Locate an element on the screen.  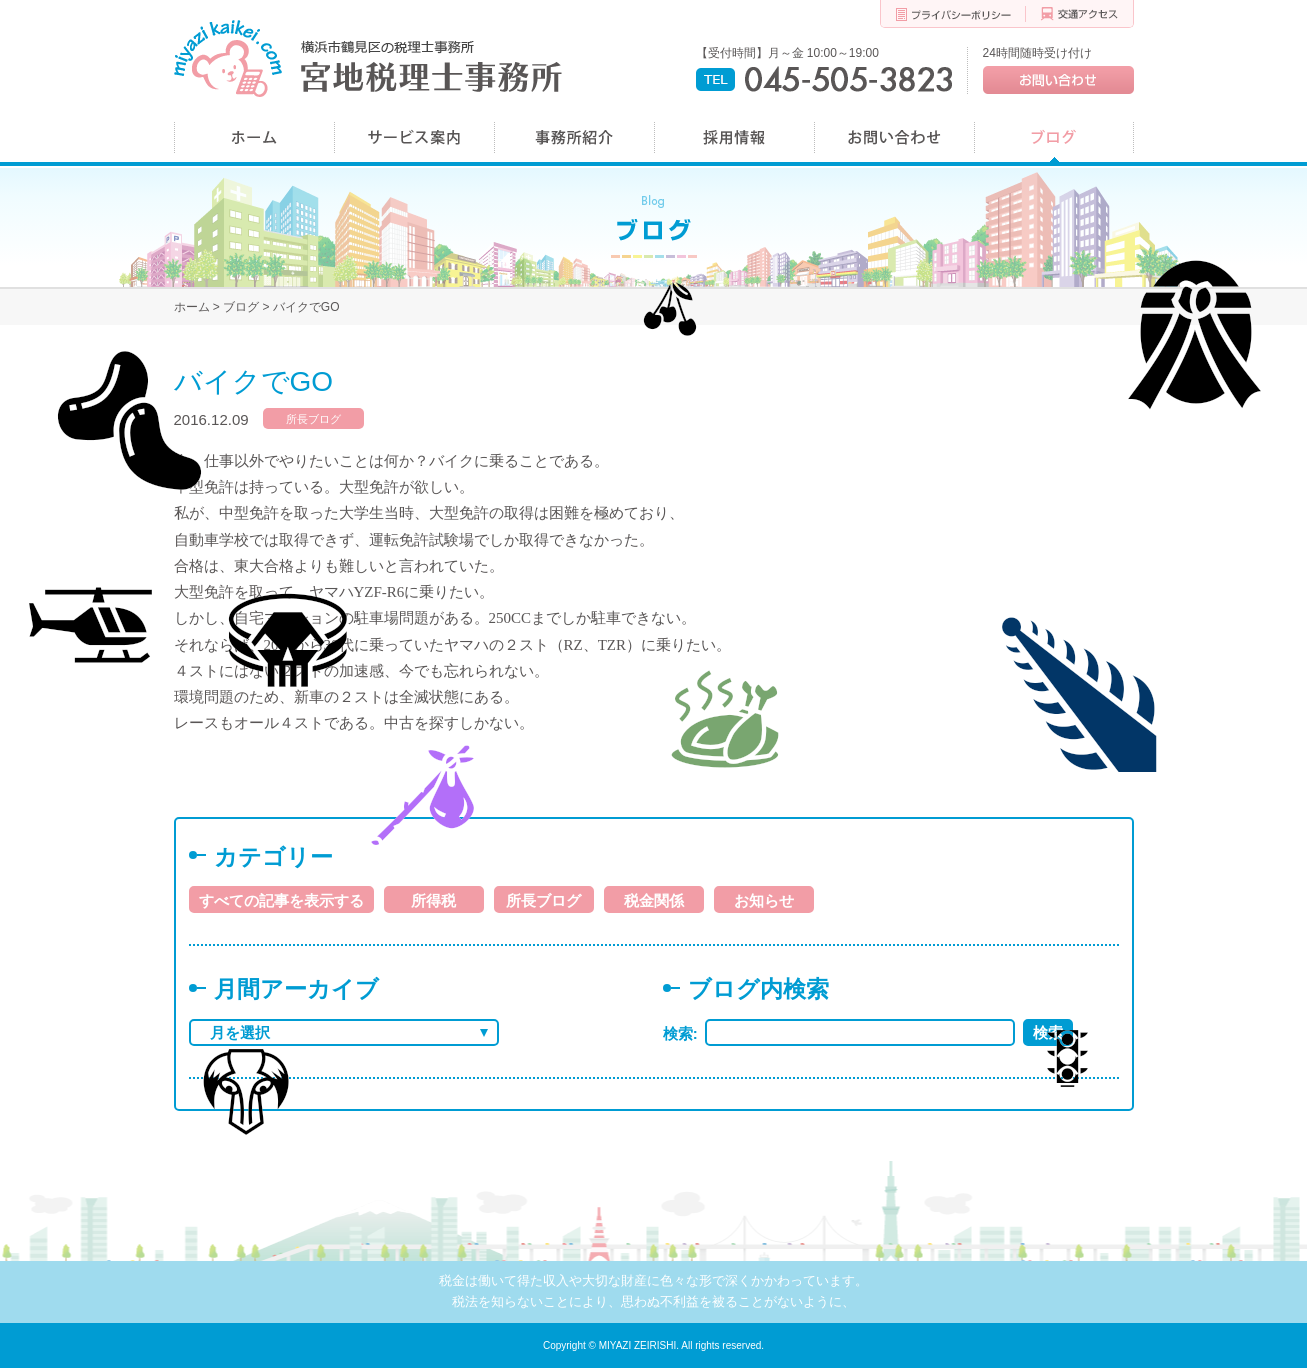
access demon or boss enemy profile is located at coordinates (246, 1092).